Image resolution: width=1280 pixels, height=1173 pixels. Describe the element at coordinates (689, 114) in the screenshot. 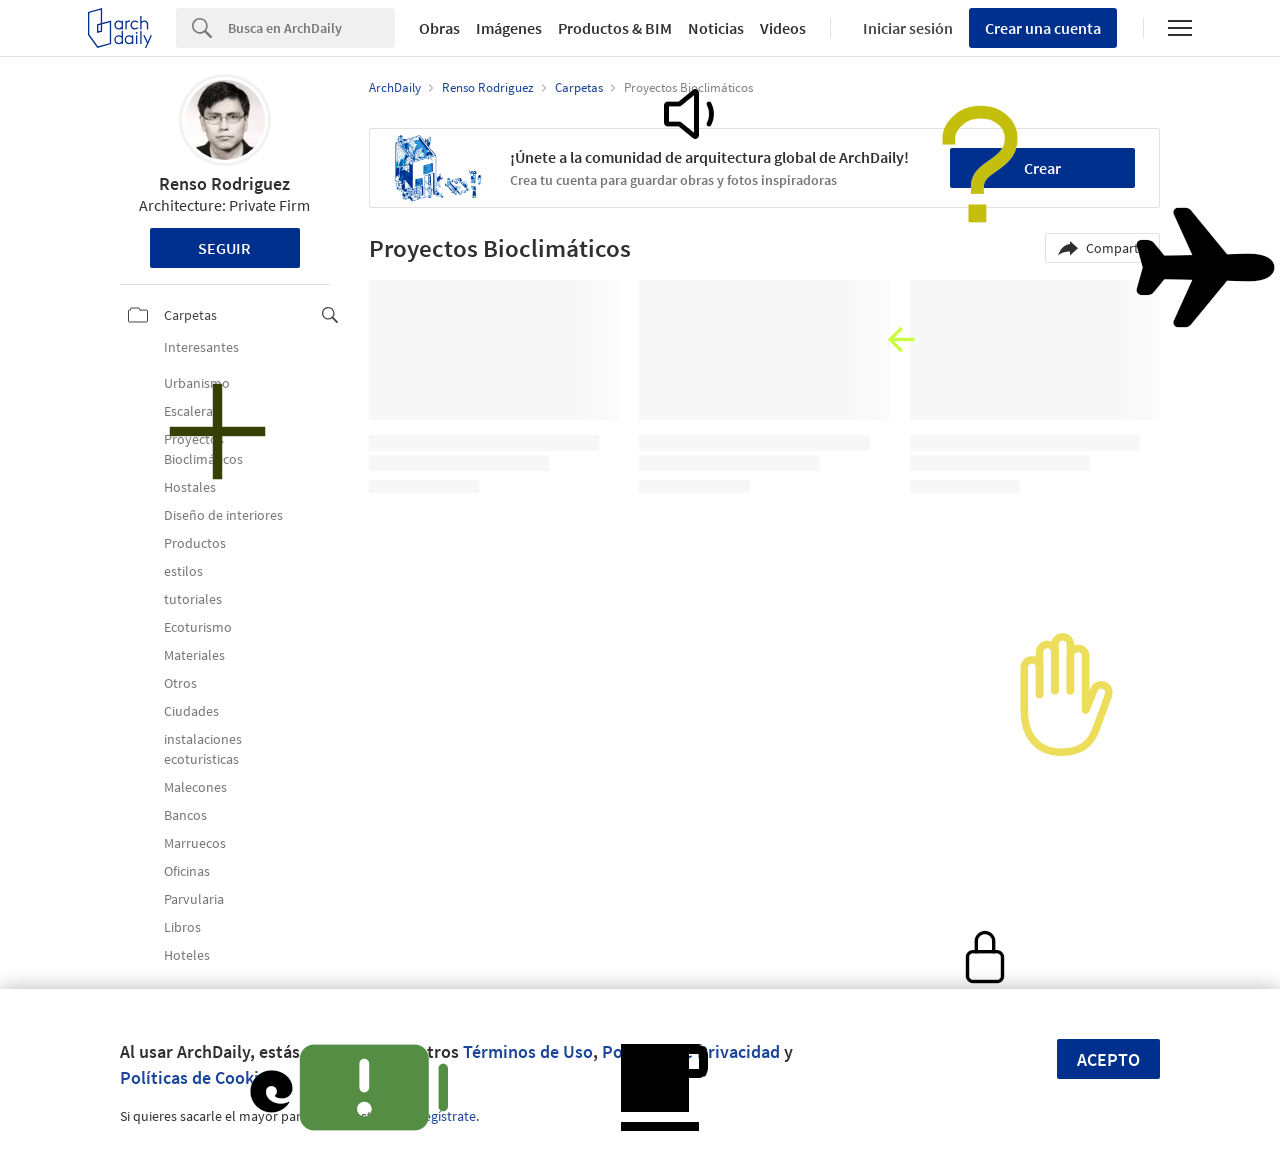

I see `adjust audio to low volume level` at that location.